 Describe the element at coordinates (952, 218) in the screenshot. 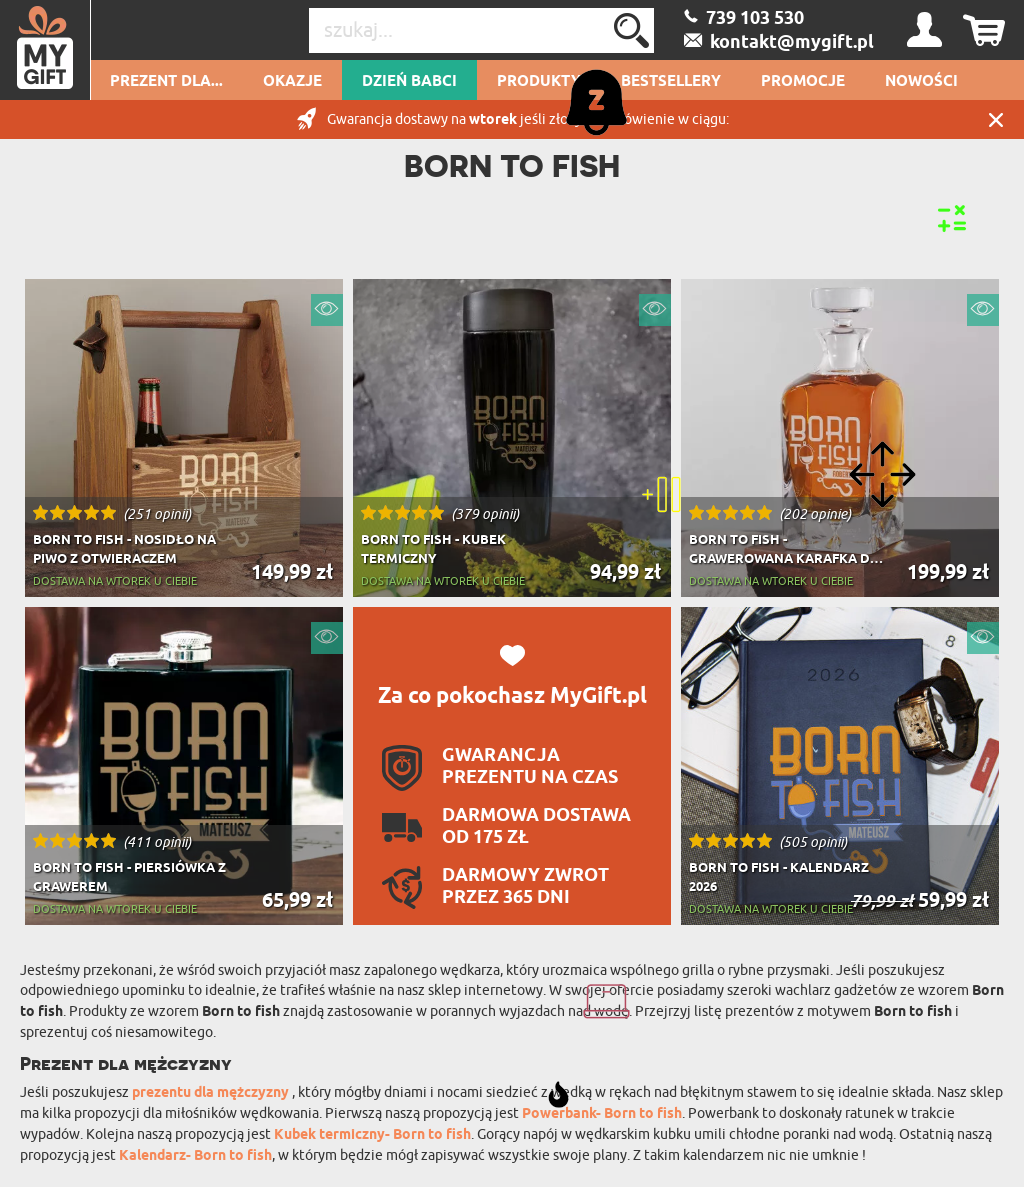

I see `open calculator` at that location.